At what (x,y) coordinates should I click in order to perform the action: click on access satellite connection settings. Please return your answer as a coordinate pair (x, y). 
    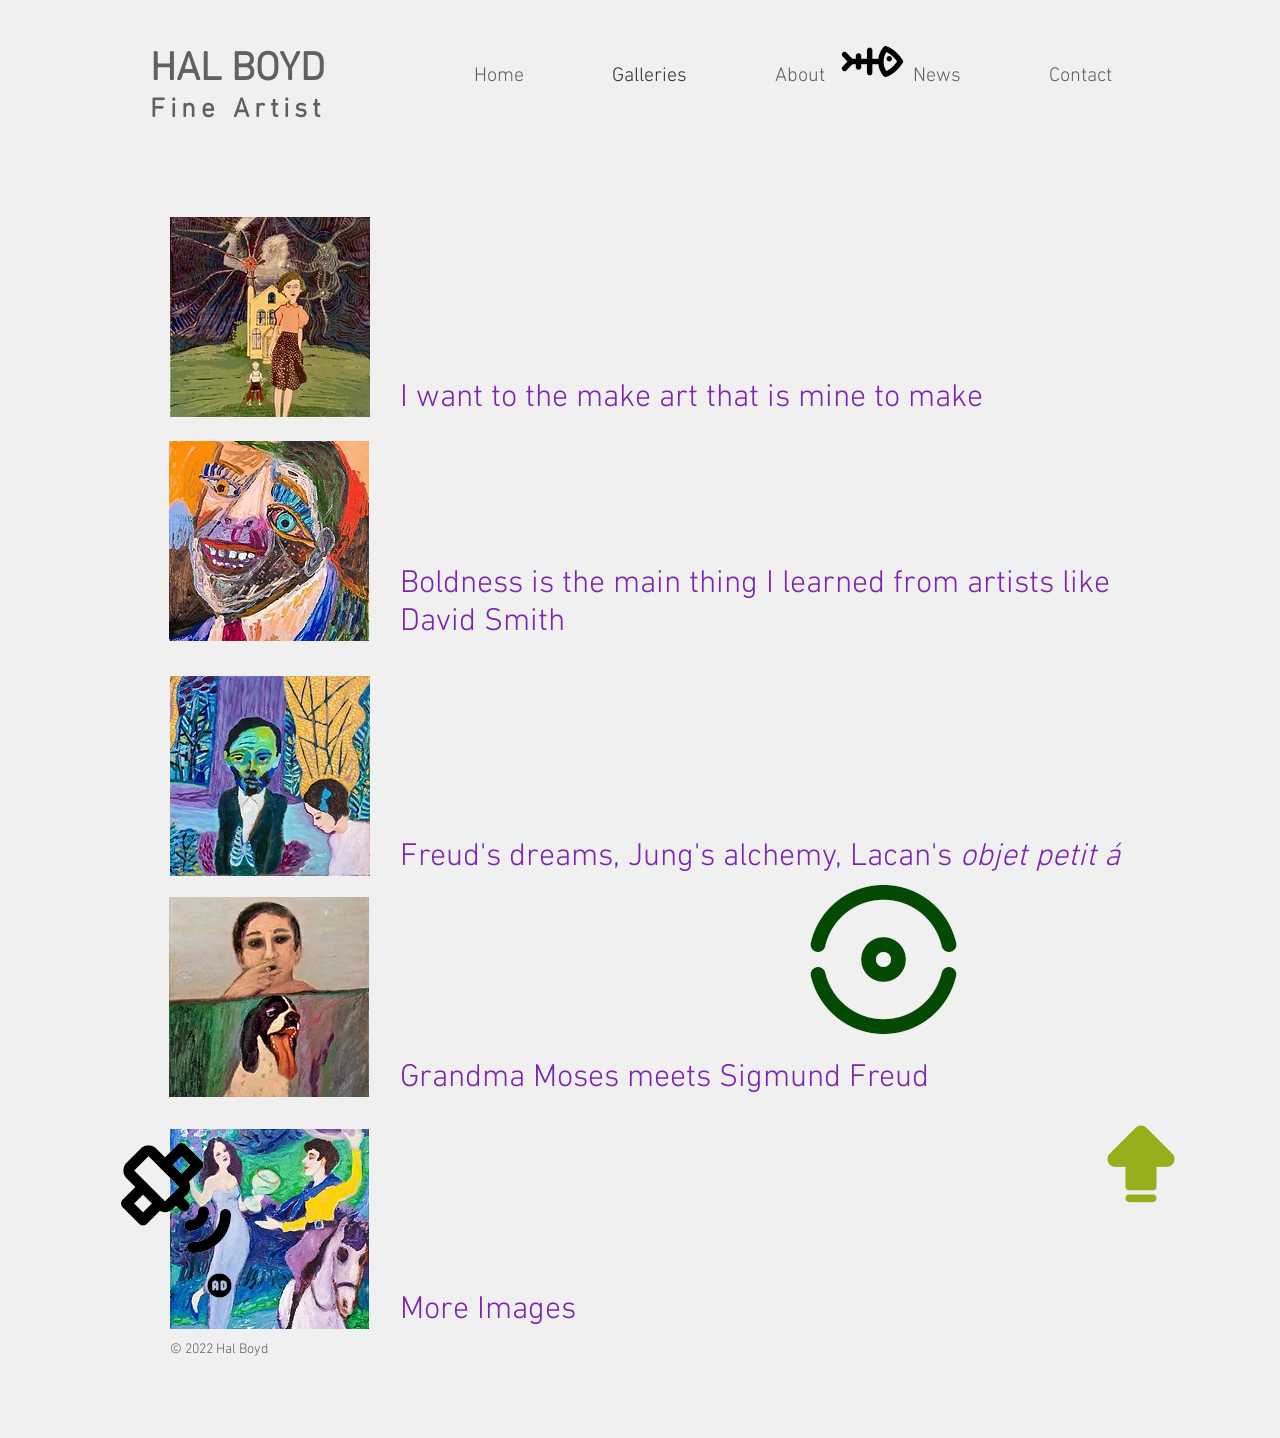
    Looking at the image, I should click on (176, 1198).